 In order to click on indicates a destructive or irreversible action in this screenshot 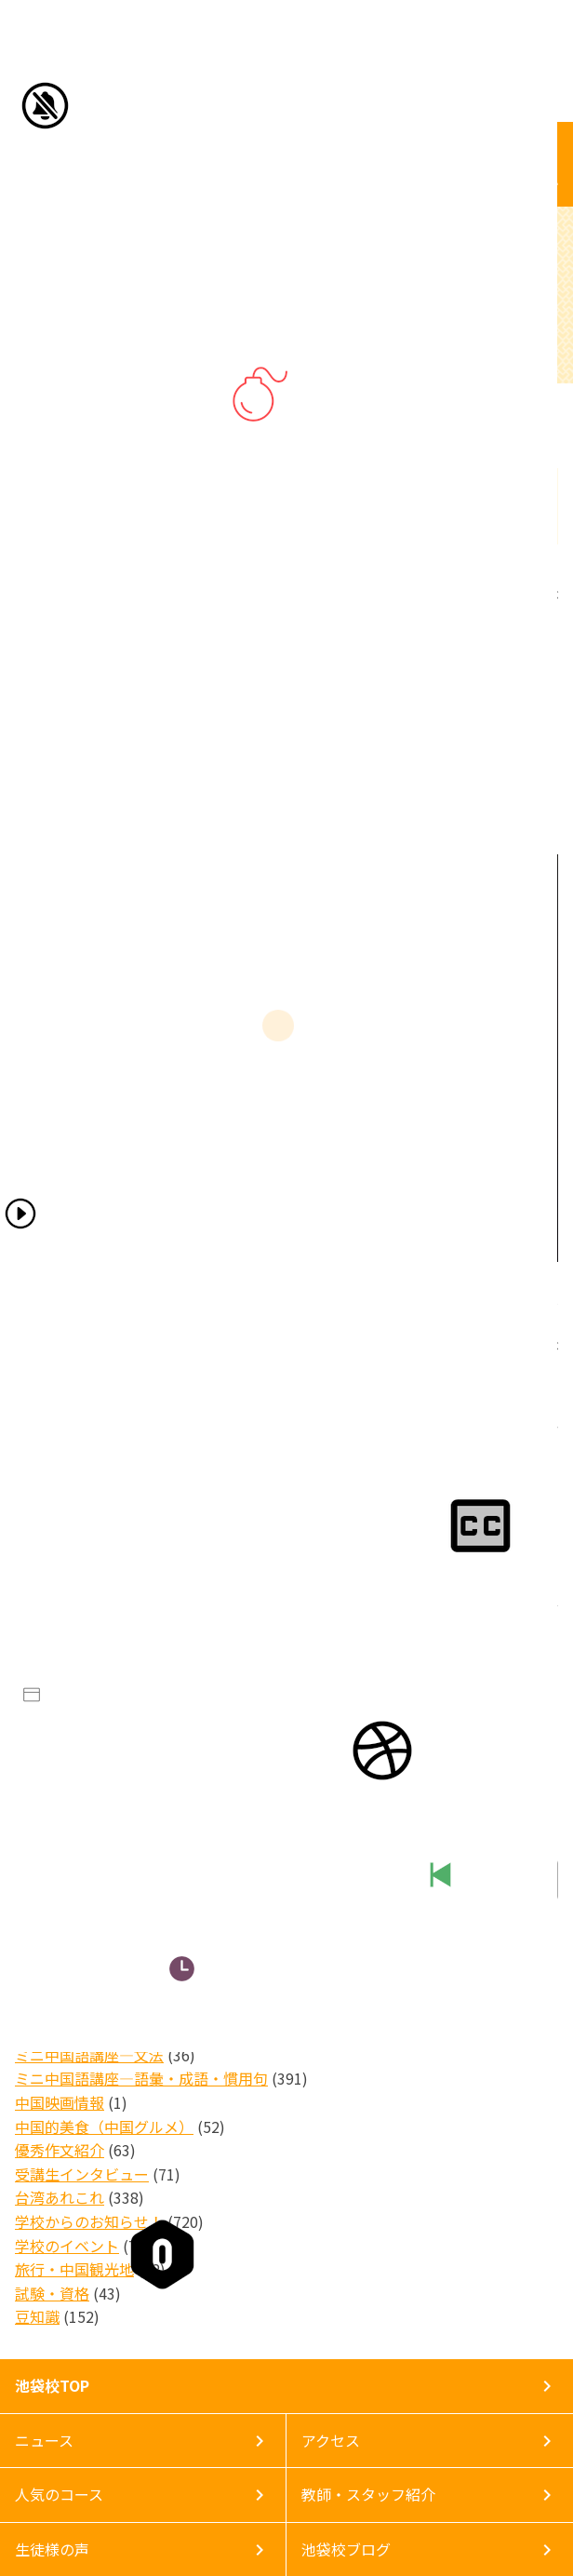, I will do `click(257, 393)`.